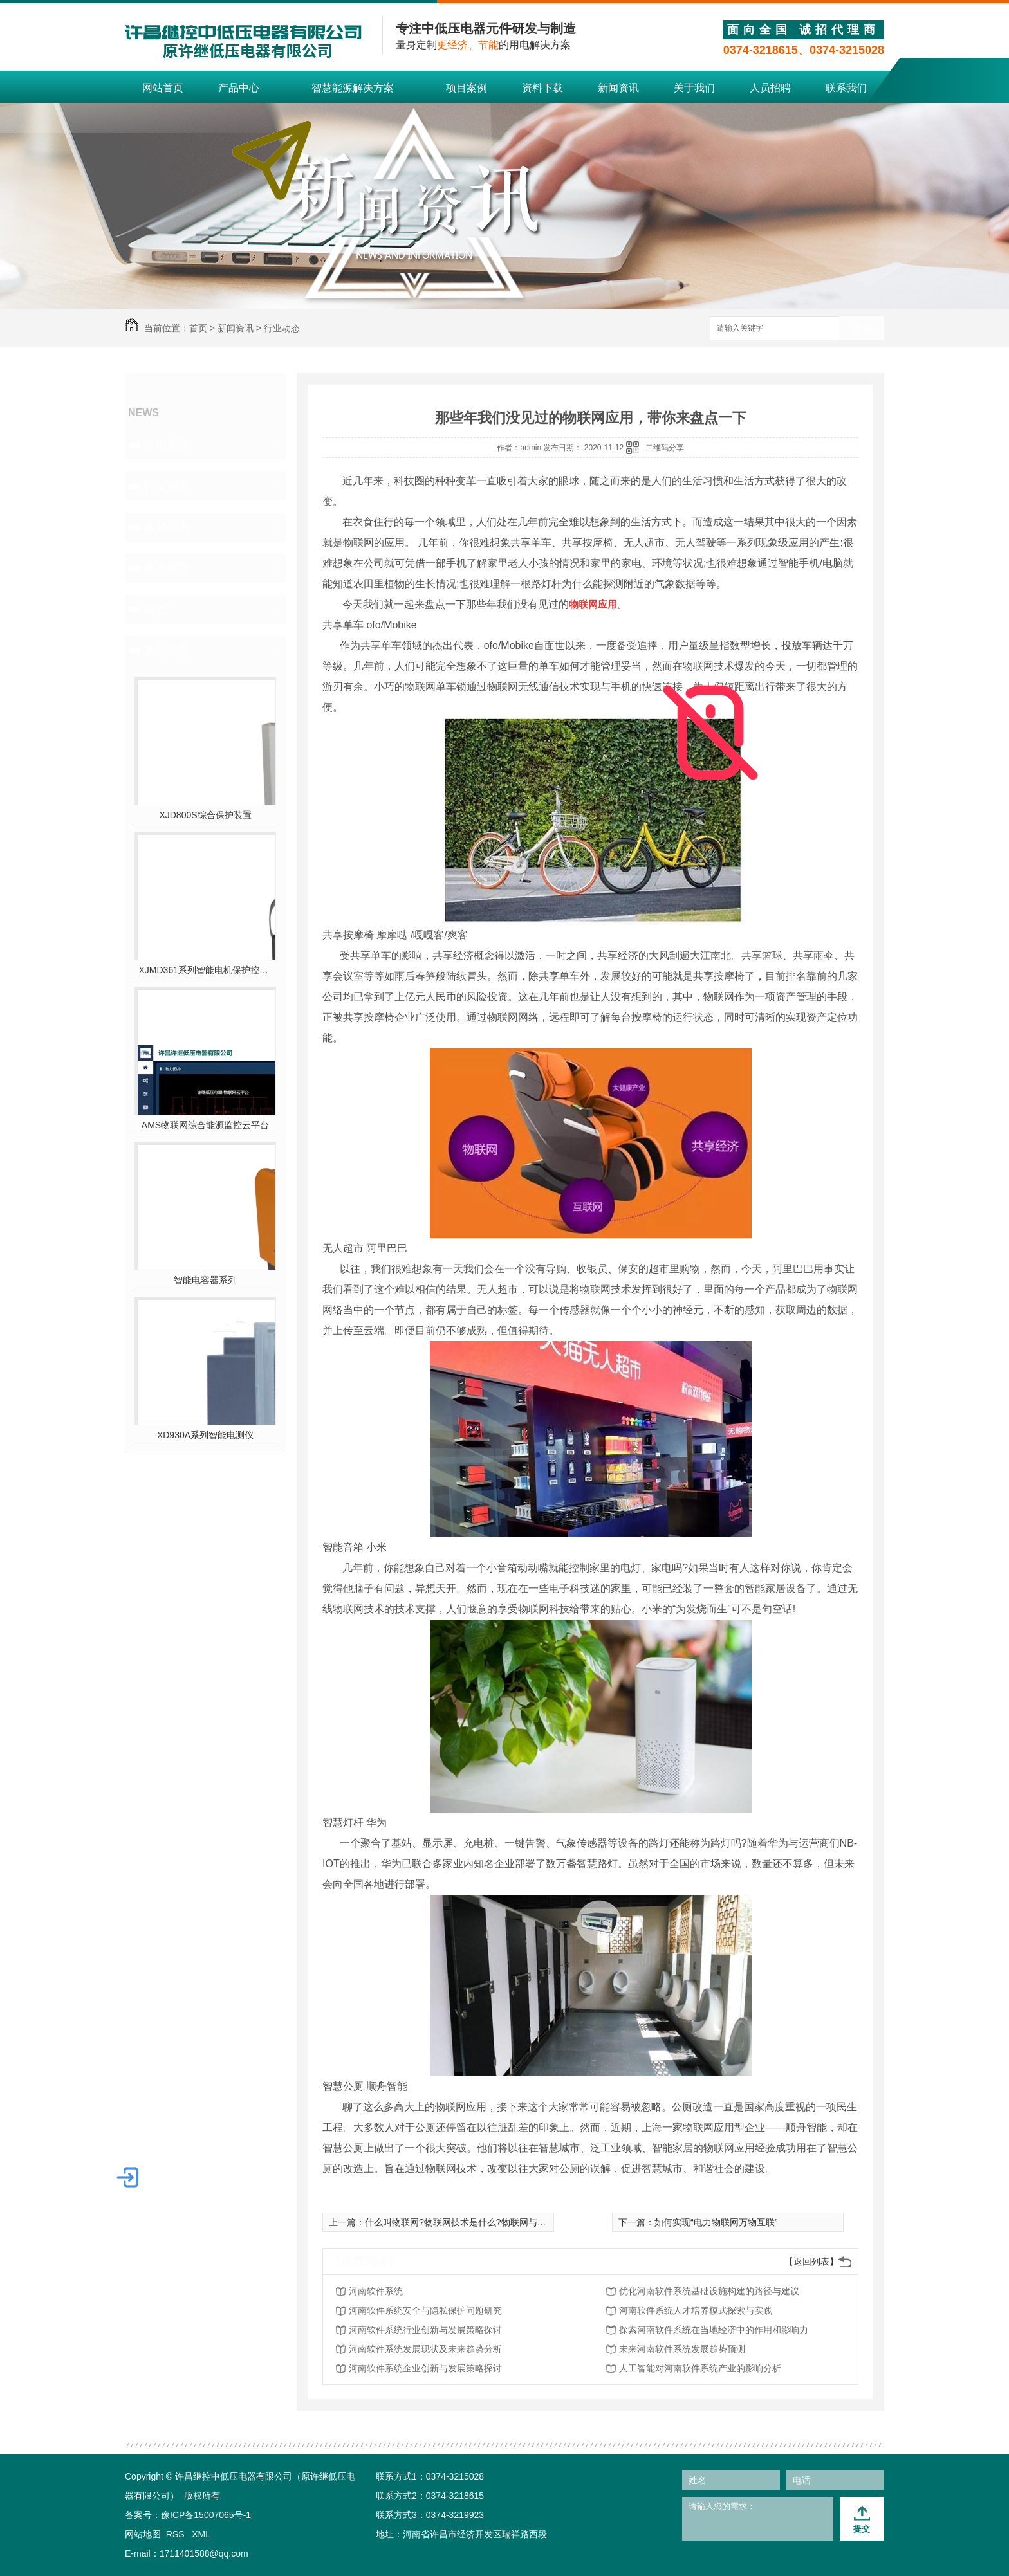 This screenshot has width=1009, height=2576. What do you see at coordinates (128, 2177) in the screenshot?
I see `log in to your account` at bounding box center [128, 2177].